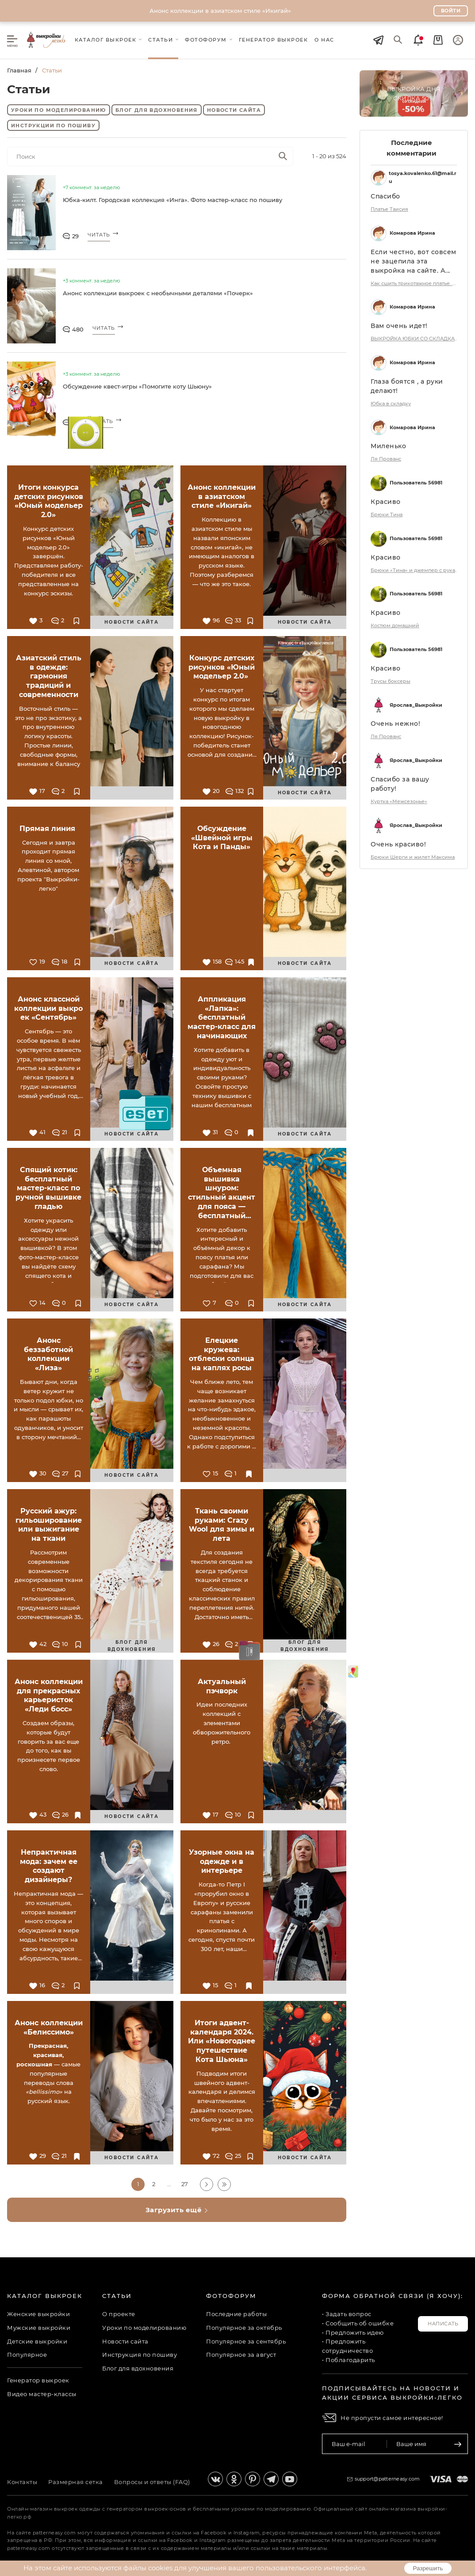  What do you see at coordinates (85, 432) in the screenshot?
I see `iPod shuffle device connected` at bounding box center [85, 432].